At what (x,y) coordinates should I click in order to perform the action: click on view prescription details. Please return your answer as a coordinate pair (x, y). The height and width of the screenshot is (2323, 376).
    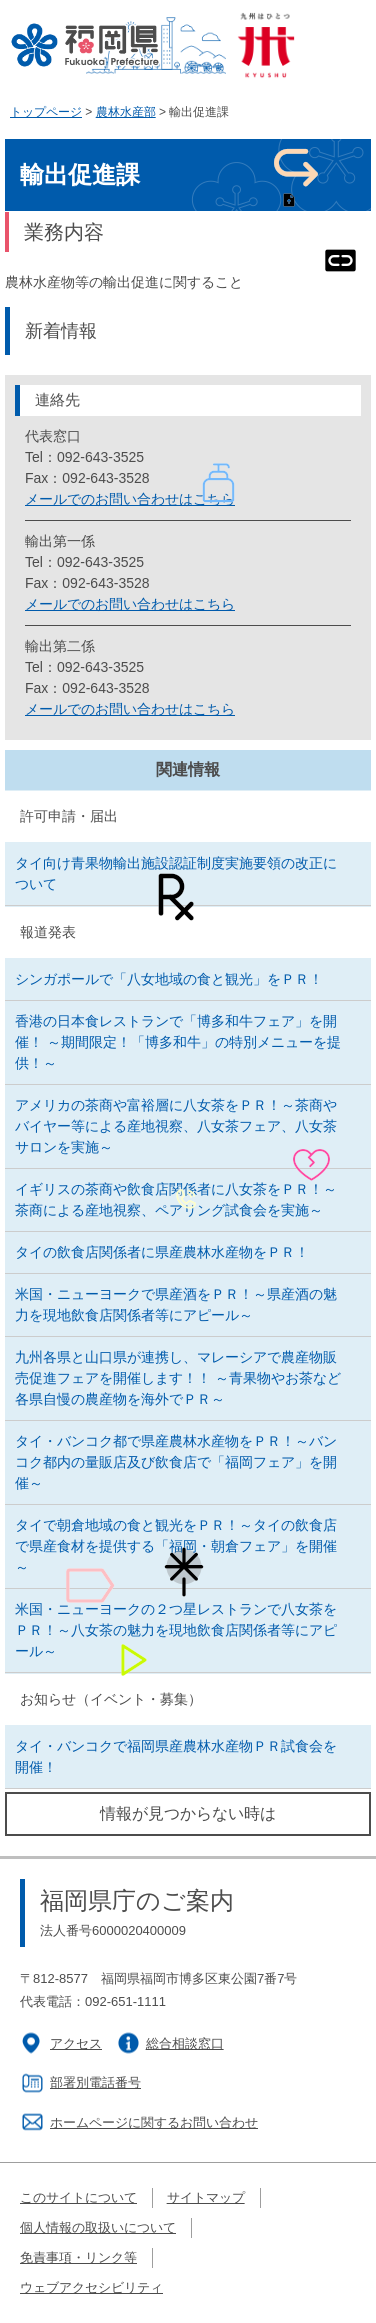
    Looking at the image, I should click on (175, 897).